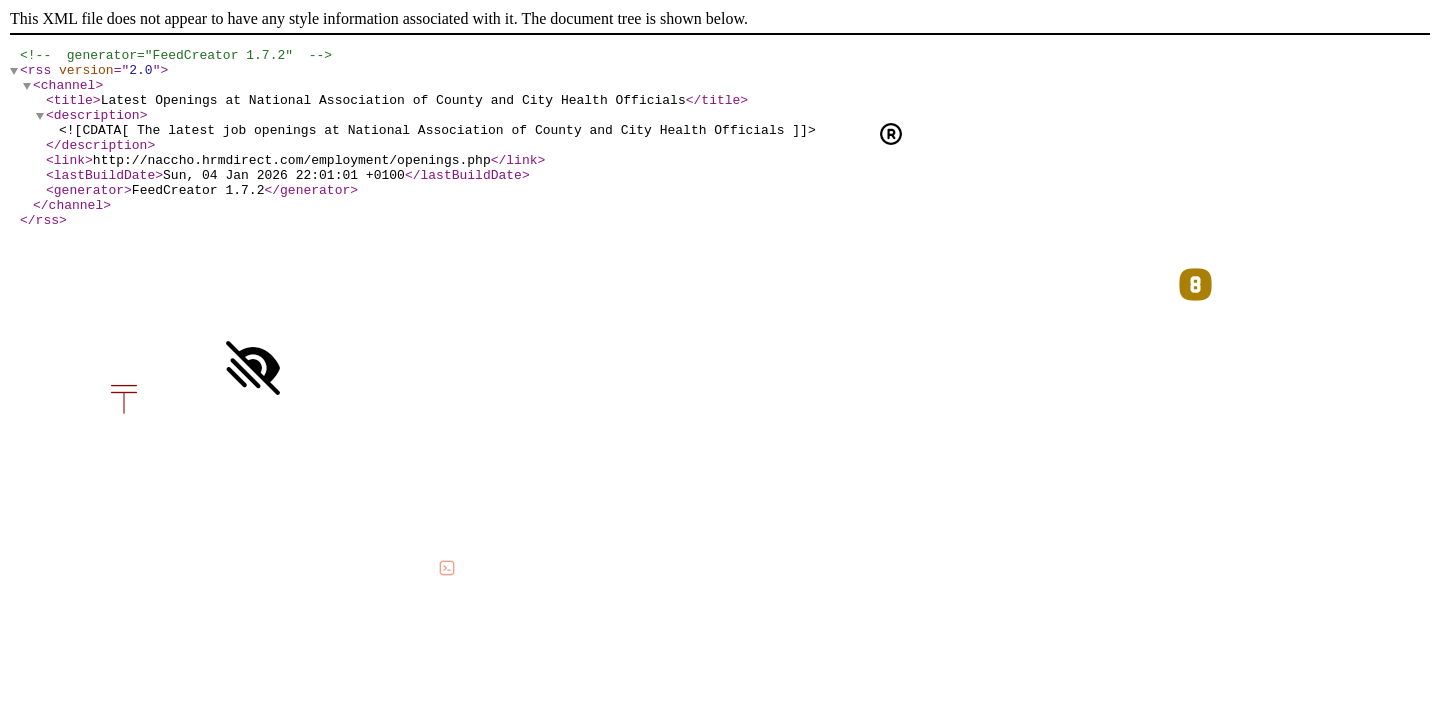  I want to click on indicates registered trademark status, so click(891, 134).